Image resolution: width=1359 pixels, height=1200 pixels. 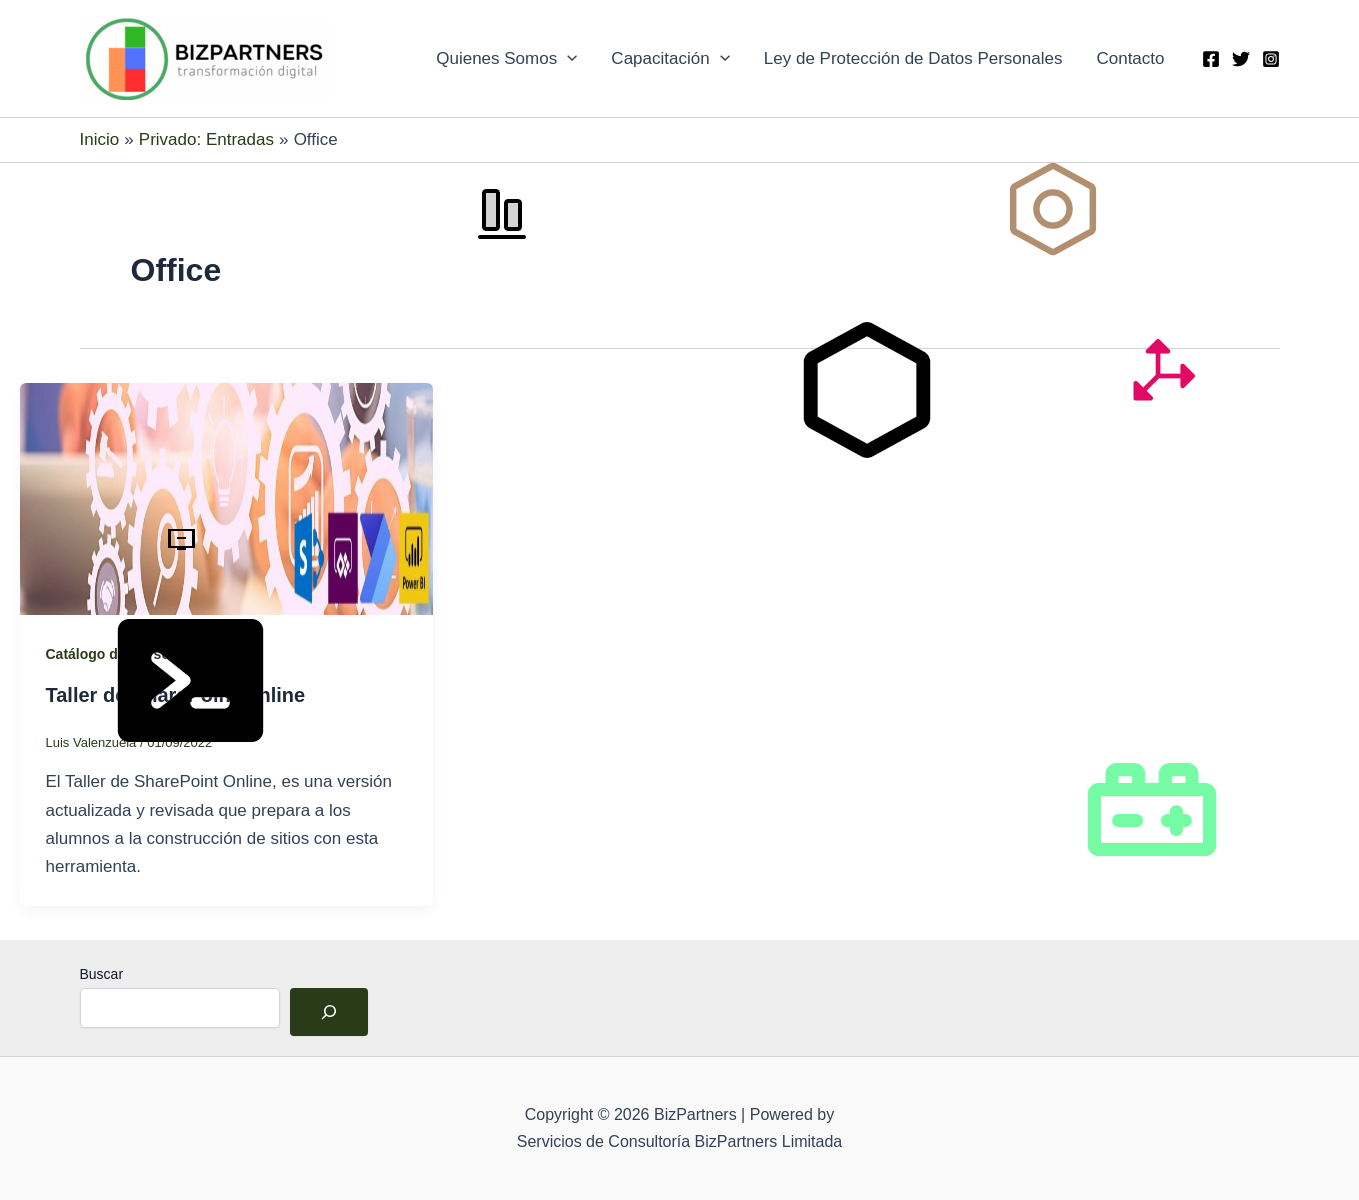 I want to click on align objects to the bottom edge, so click(x=502, y=215).